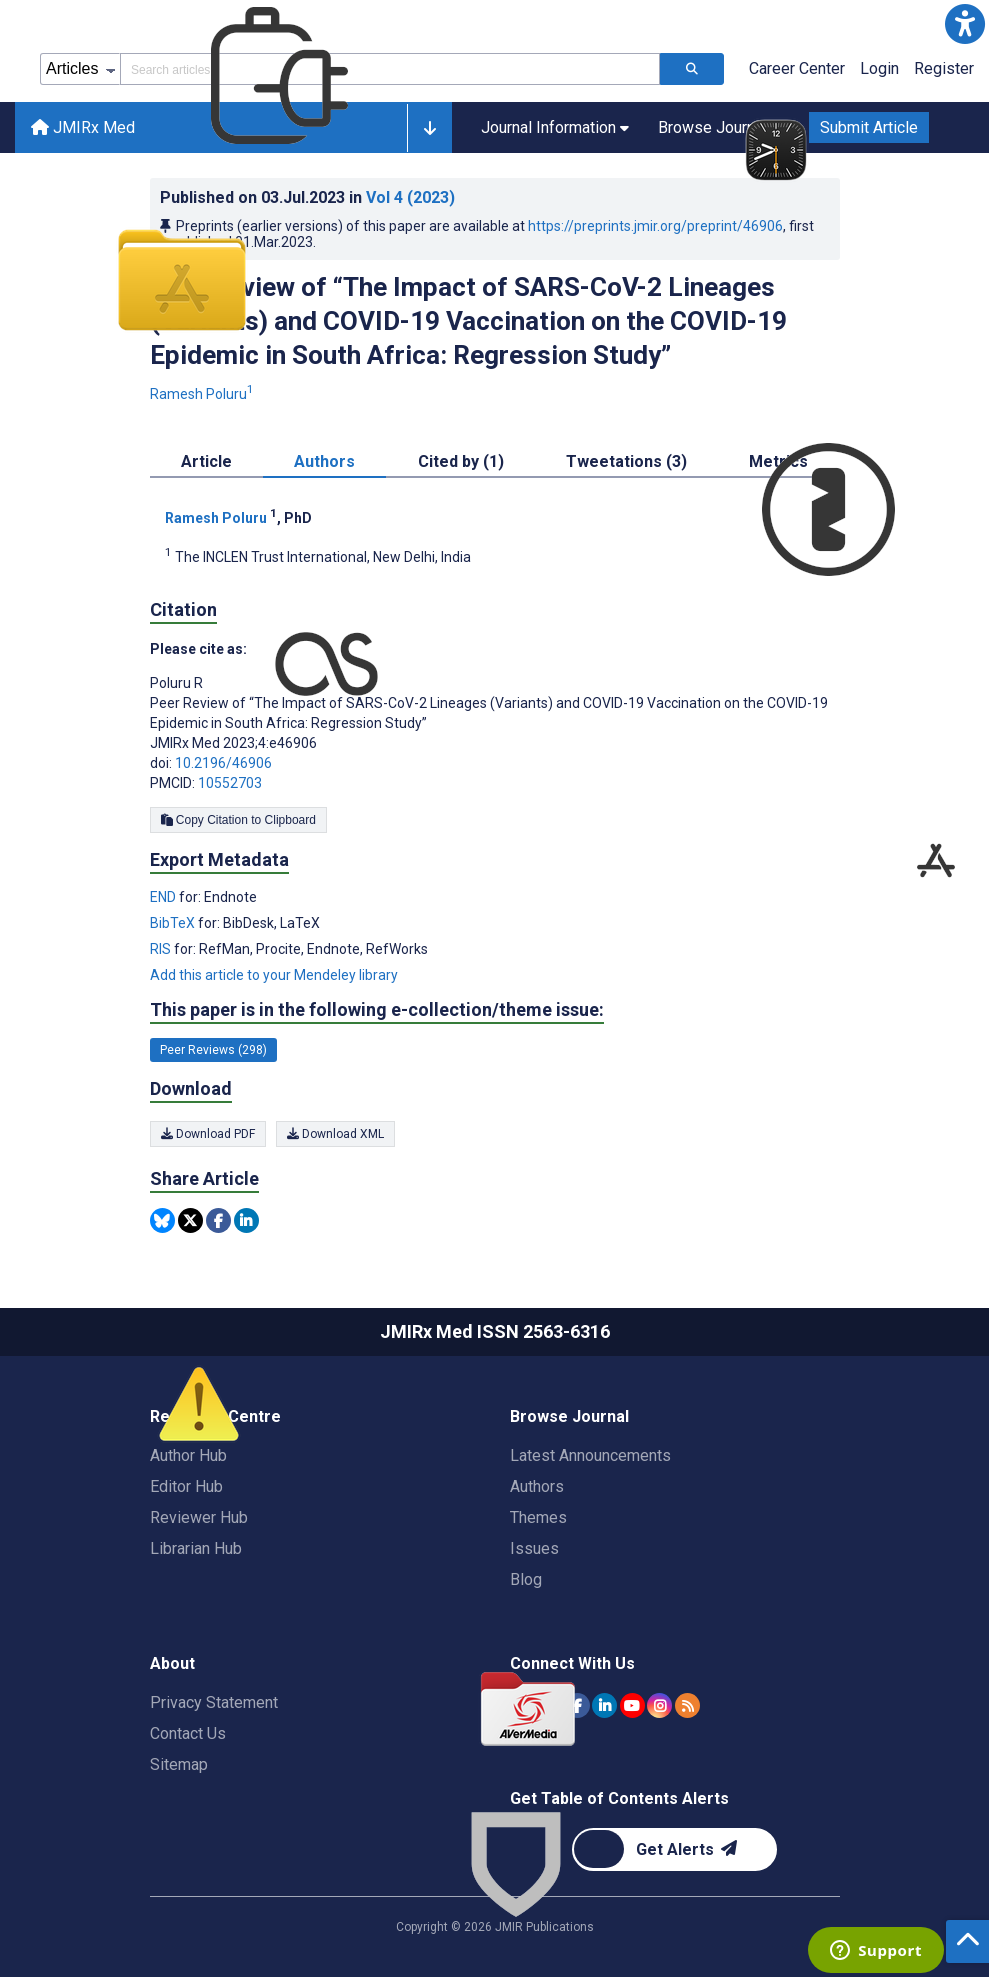  What do you see at coordinates (326, 656) in the screenshot?
I see `connect your last.fm account` at bounding box center [326, 656].